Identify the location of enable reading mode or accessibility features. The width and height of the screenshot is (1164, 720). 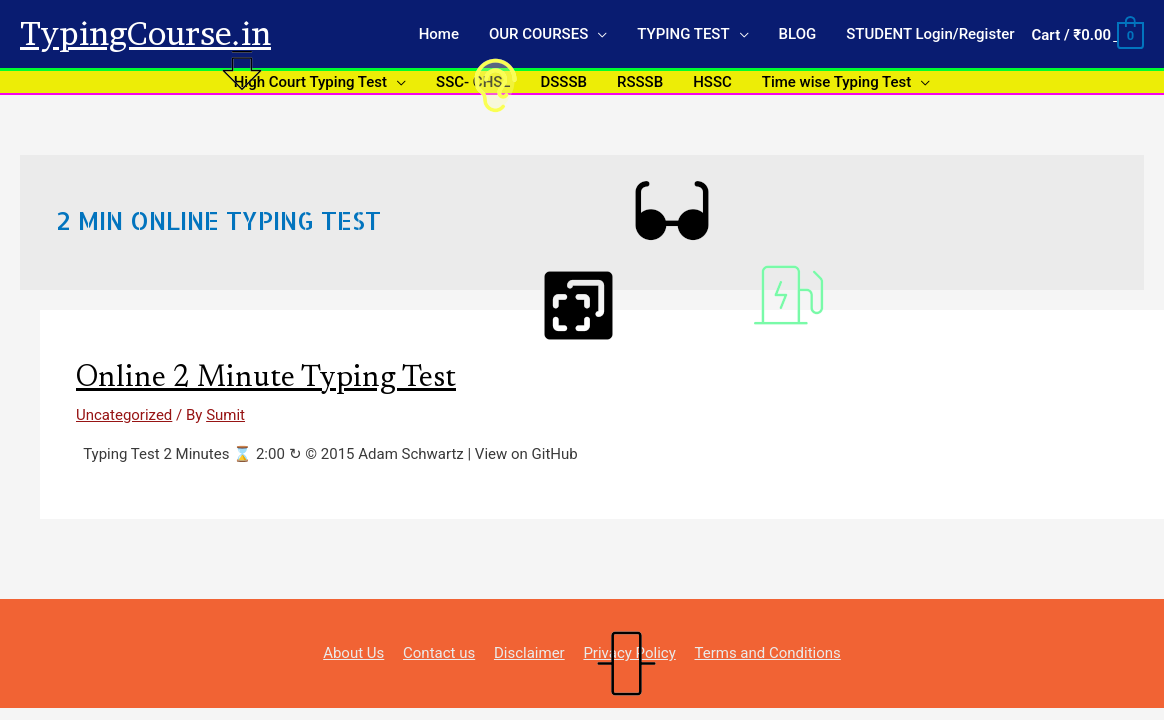
(672, 212).